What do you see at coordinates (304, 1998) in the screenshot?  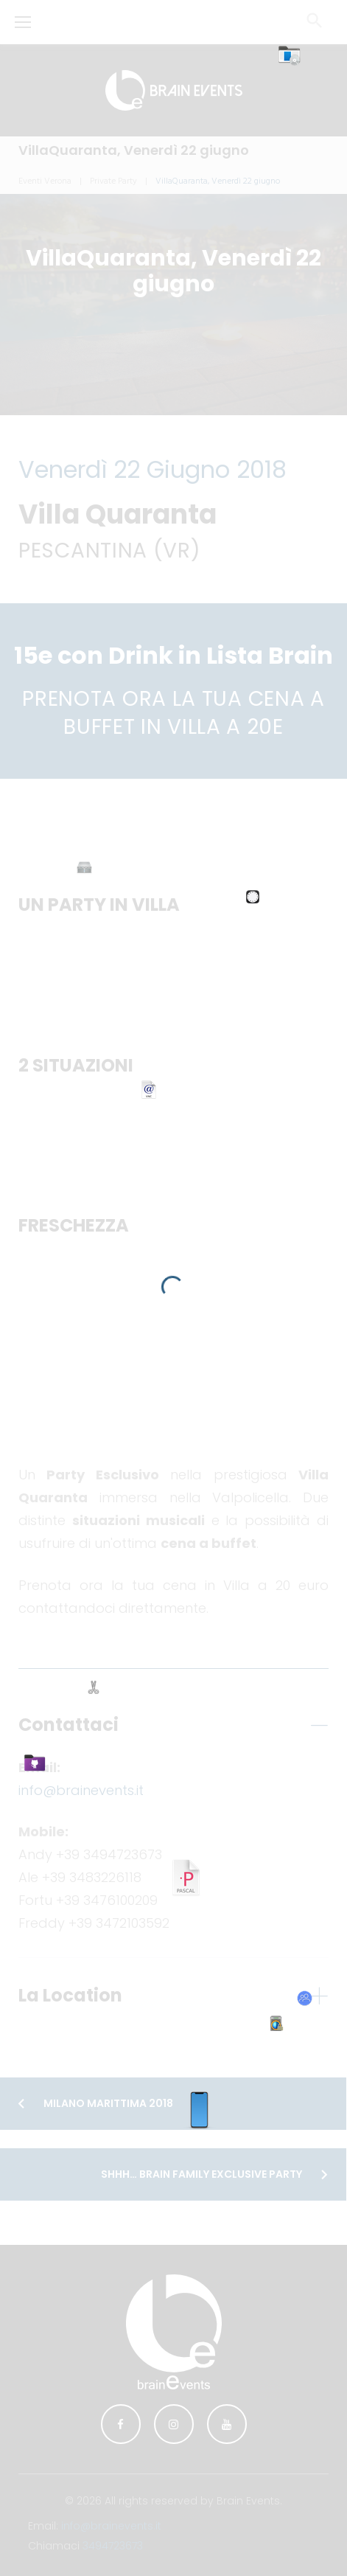 I see `manage user accounts and settings` at bounding box center [304, 1998].